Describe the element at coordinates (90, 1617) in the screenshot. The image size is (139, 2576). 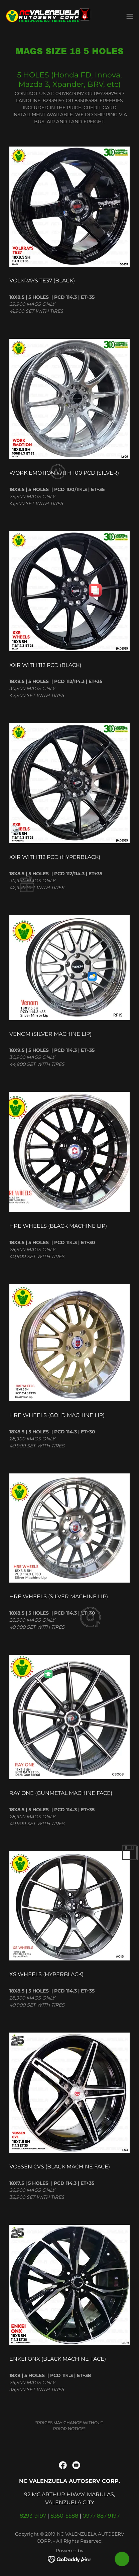
I see `audio CD or music disc` at that location.